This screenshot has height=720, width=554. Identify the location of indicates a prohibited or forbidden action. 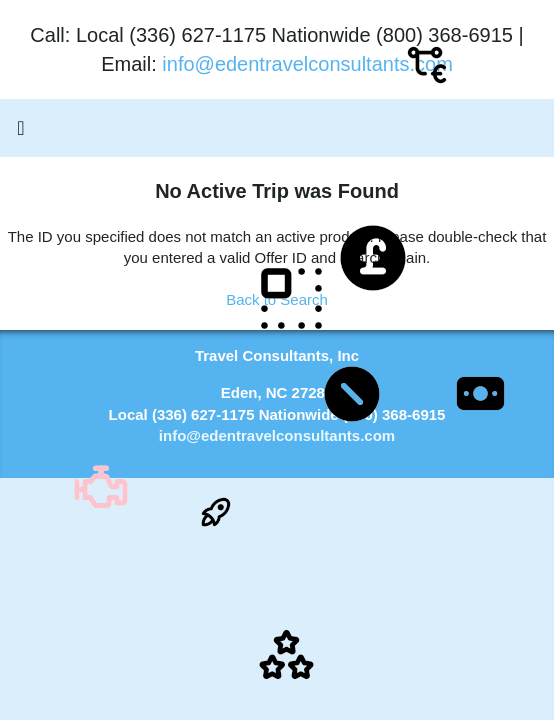
(352, 394).